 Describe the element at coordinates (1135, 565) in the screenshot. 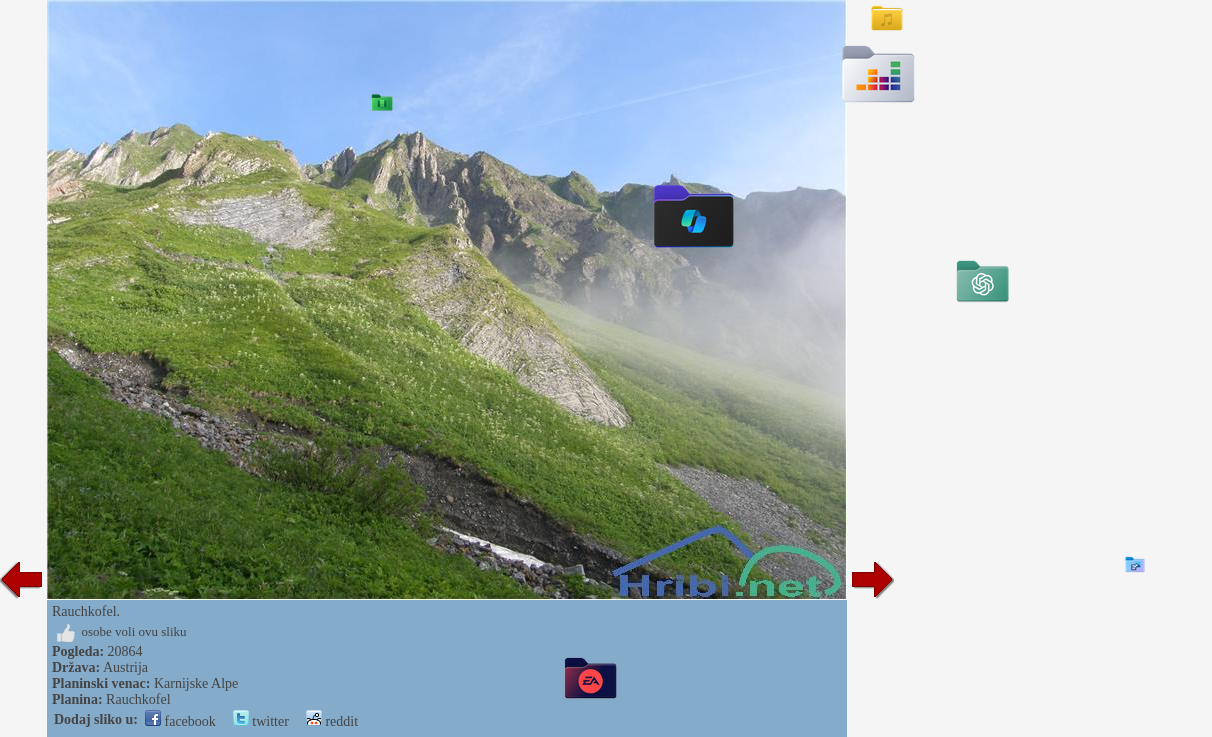

I see `folder containing video to image conversion files` at that location.